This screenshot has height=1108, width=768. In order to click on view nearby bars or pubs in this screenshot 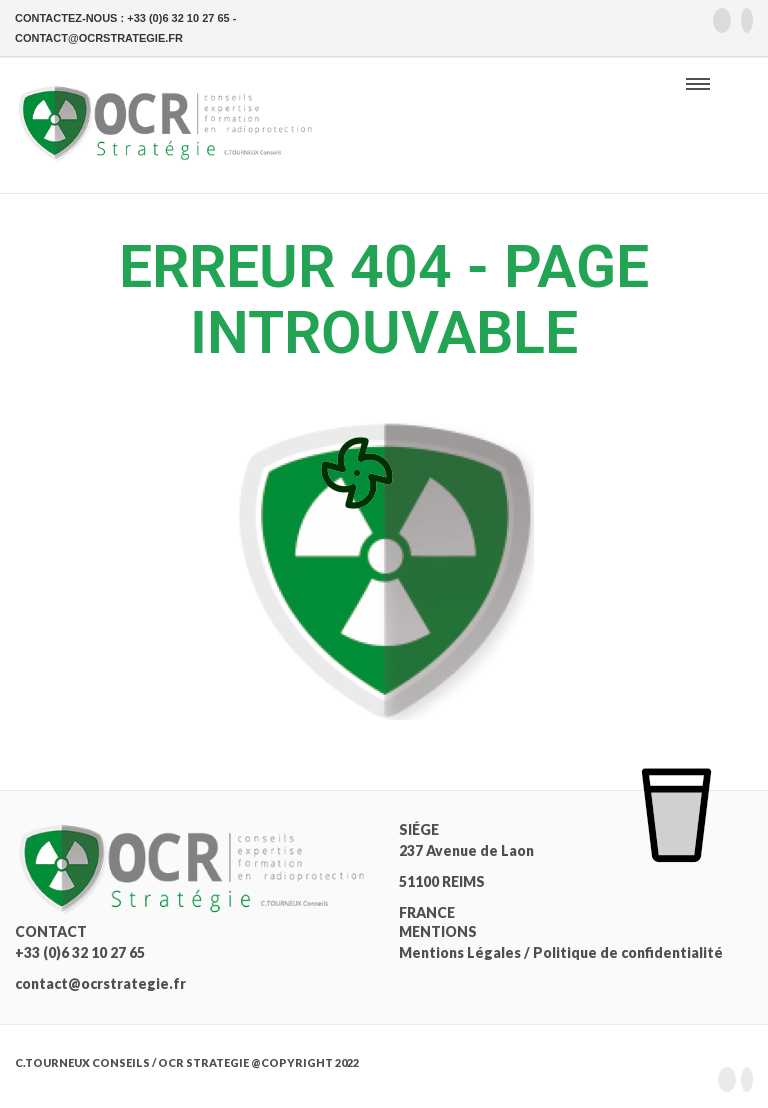, I will do `click(676, 813)`.